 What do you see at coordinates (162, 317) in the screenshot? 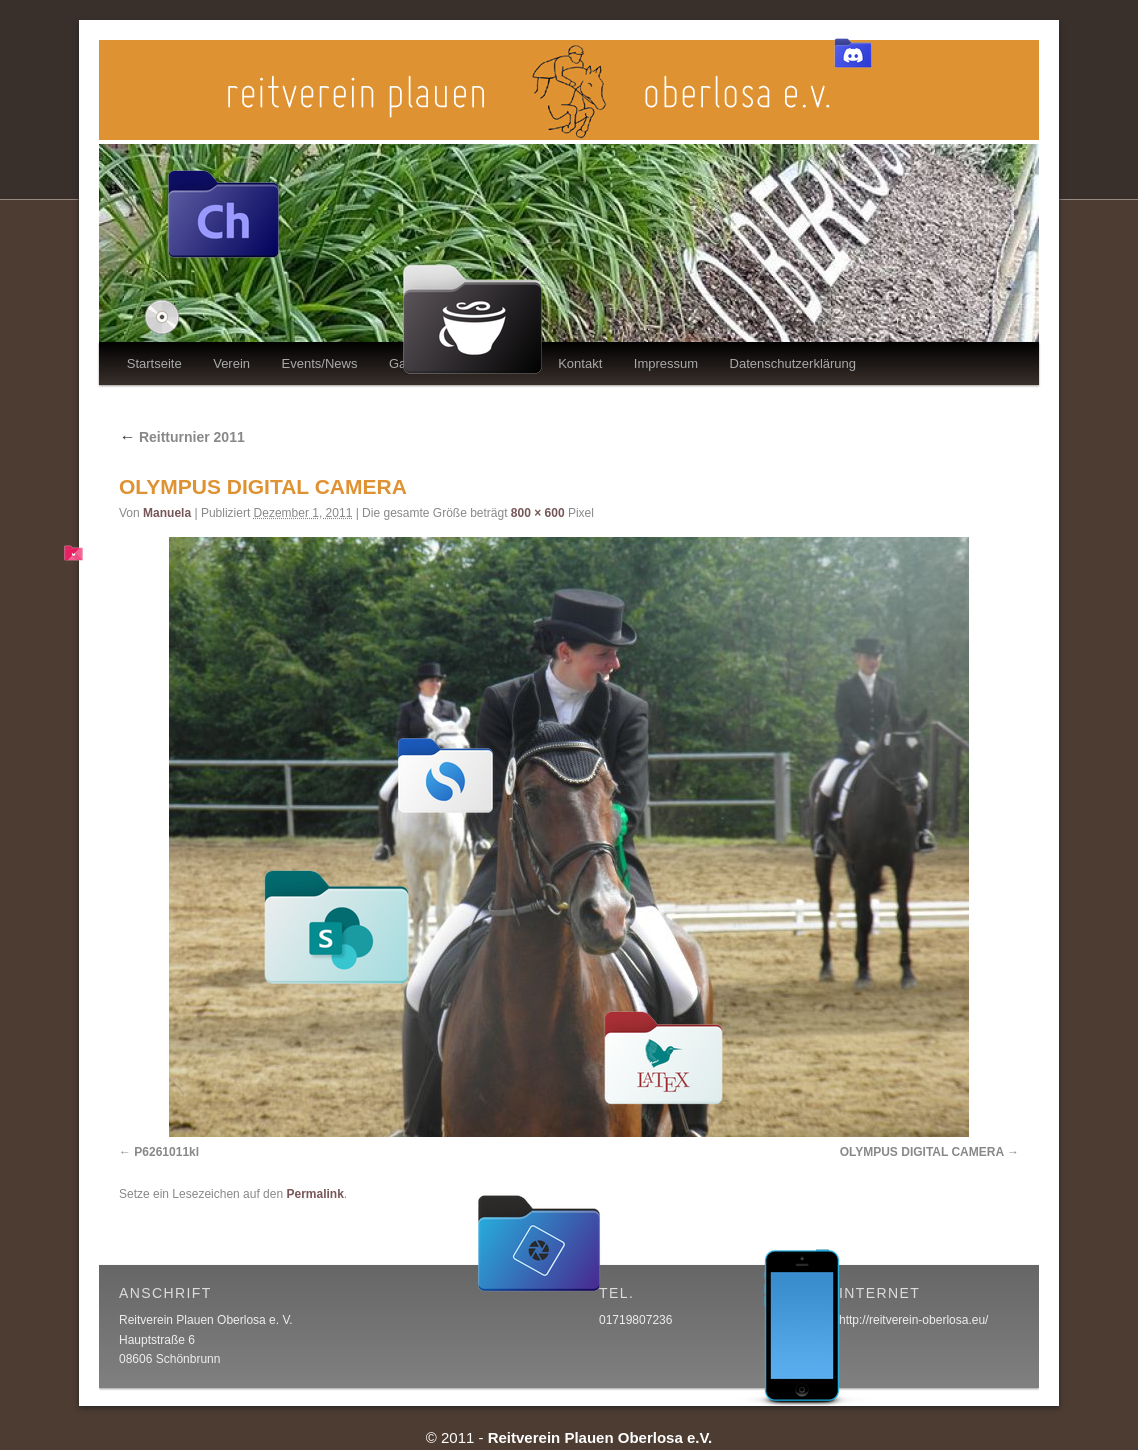
I see `access CD/DVD drive` at bounding box center [162, 317].